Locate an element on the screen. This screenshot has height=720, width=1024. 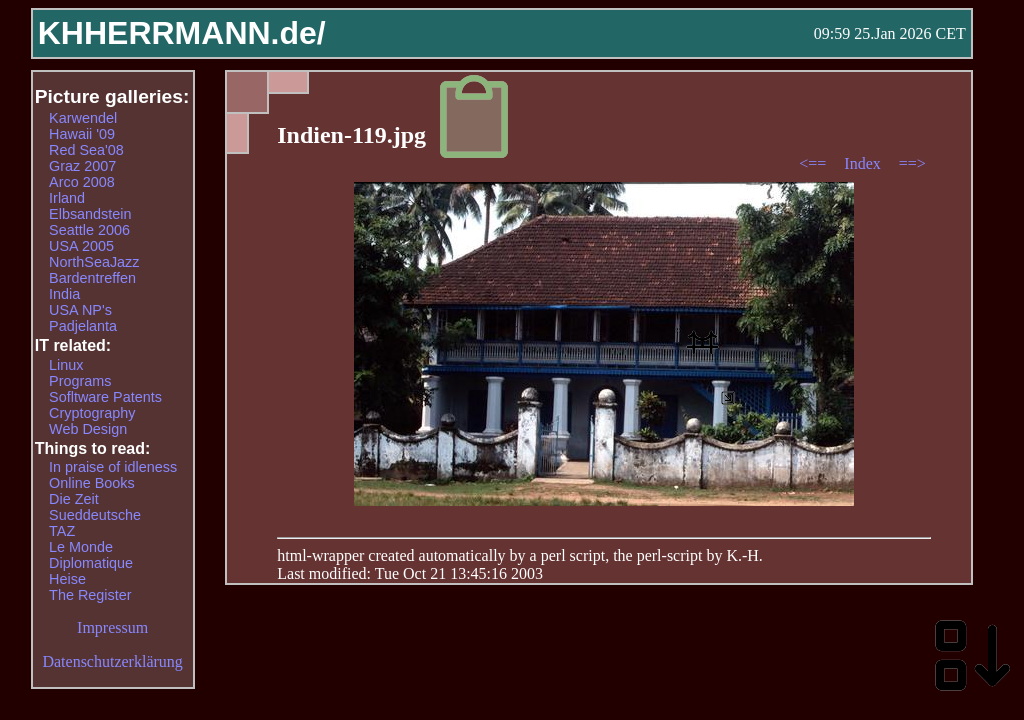
view bridge or infrastructure information is located at coordinates (702, 342).